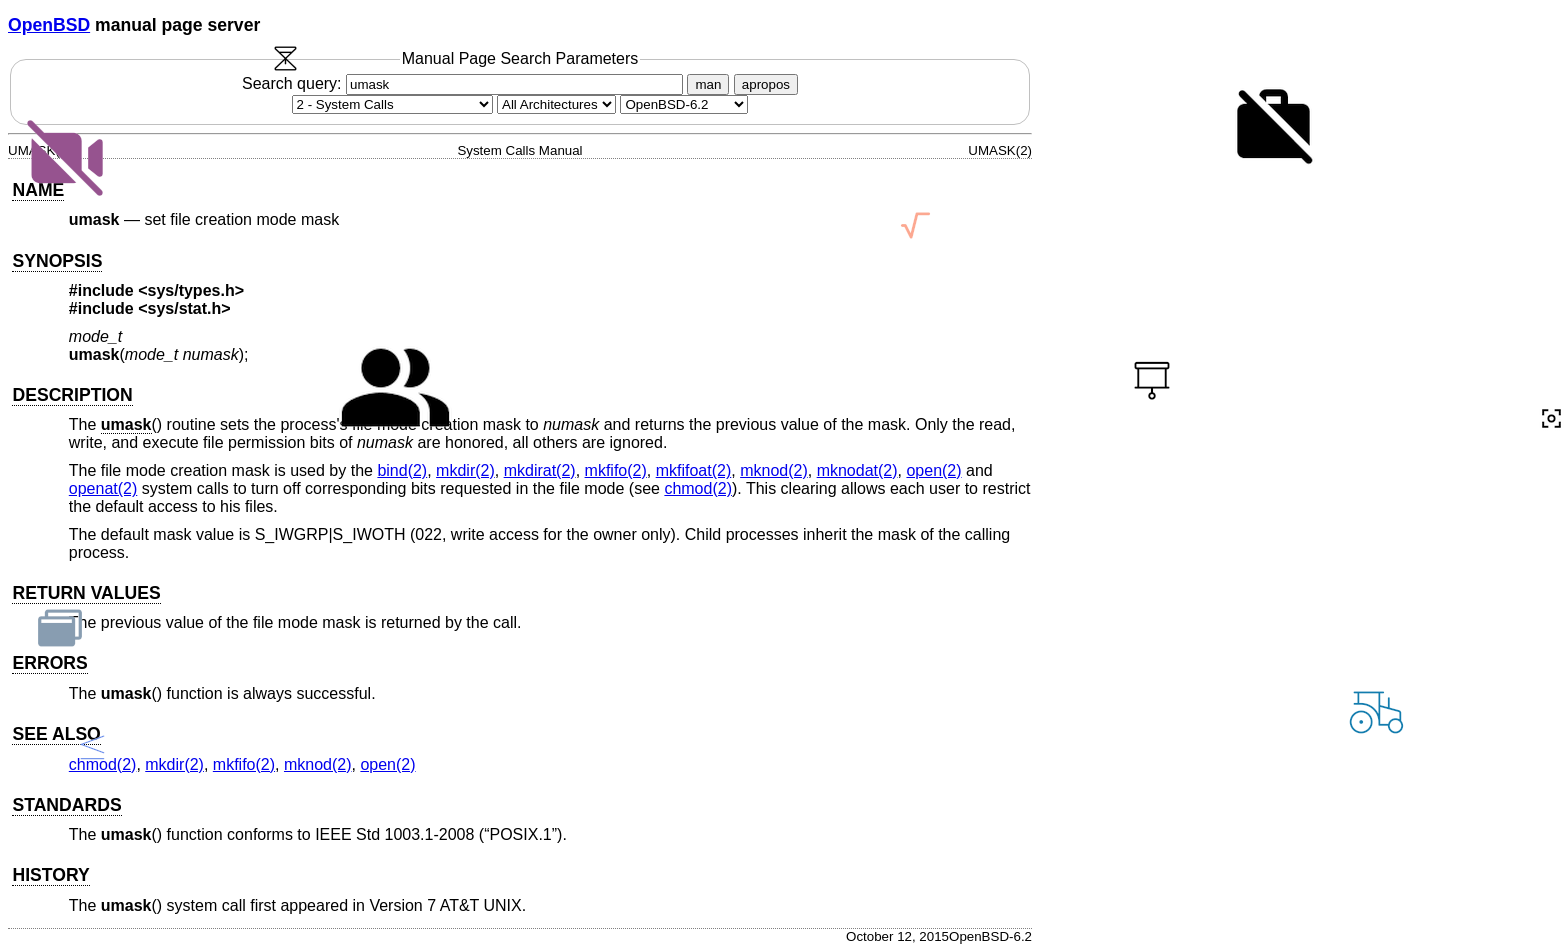  What do you see at coordinates (1273, 125) in the screenshot?
I see `disable work mode or work profile` at bounding box center [1273, 125].